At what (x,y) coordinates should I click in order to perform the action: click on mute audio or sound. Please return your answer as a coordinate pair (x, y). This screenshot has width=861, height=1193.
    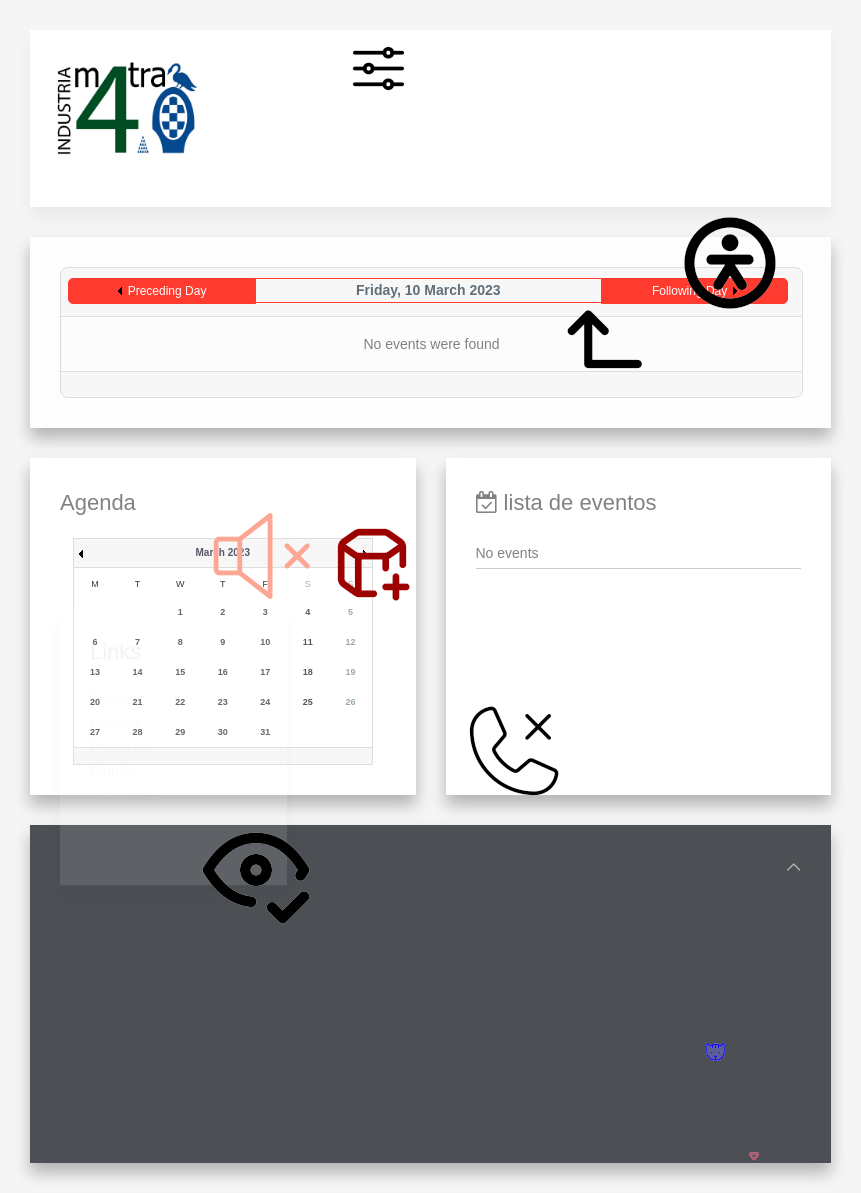
    Looking at the image, I should click on (260, 556).